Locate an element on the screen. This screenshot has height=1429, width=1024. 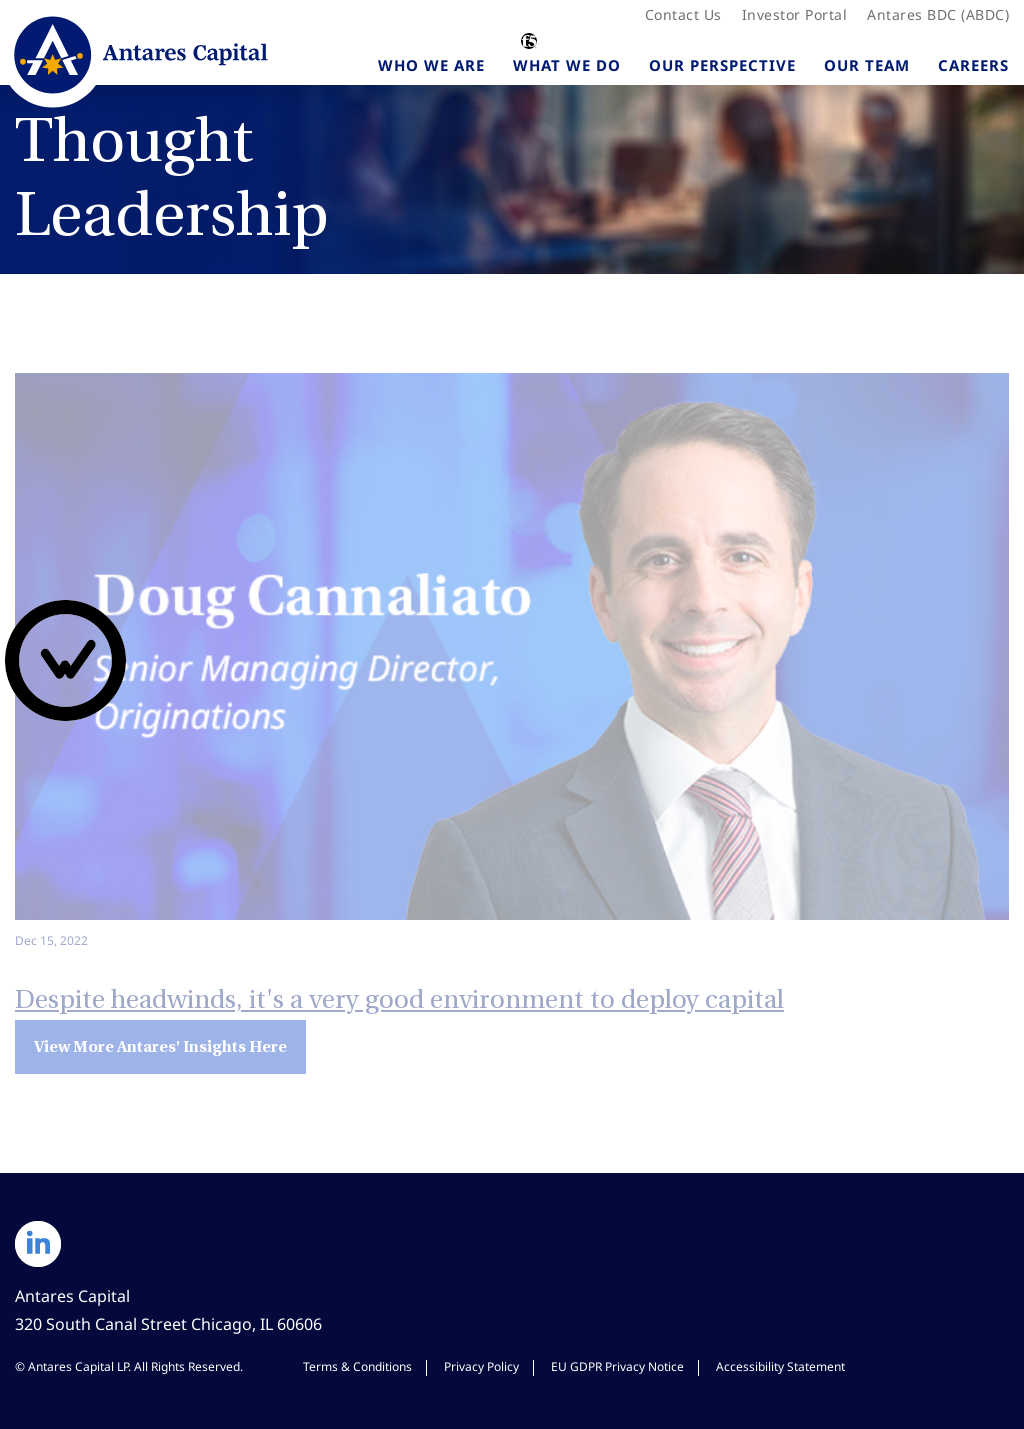
F5 Networks company logo is located at coordinates (529, 41).